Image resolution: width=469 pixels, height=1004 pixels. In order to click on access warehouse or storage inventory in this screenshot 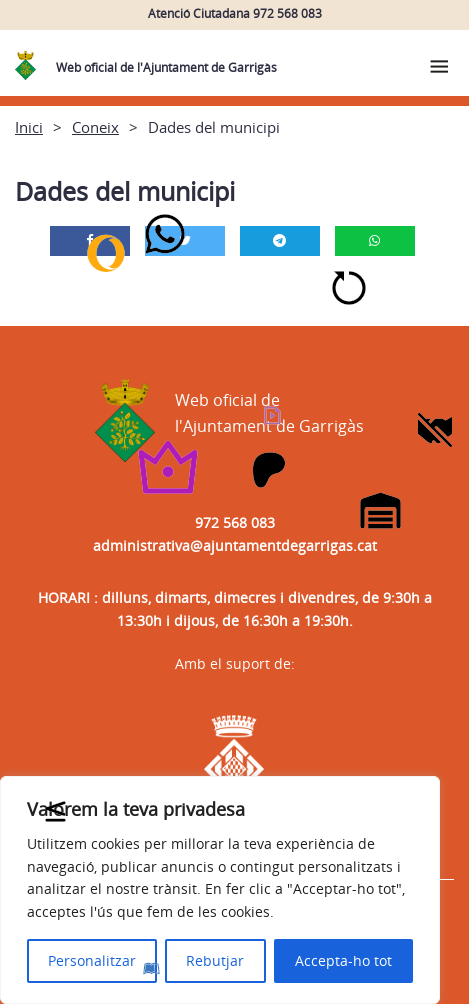, I will do `click(380, 510)`.